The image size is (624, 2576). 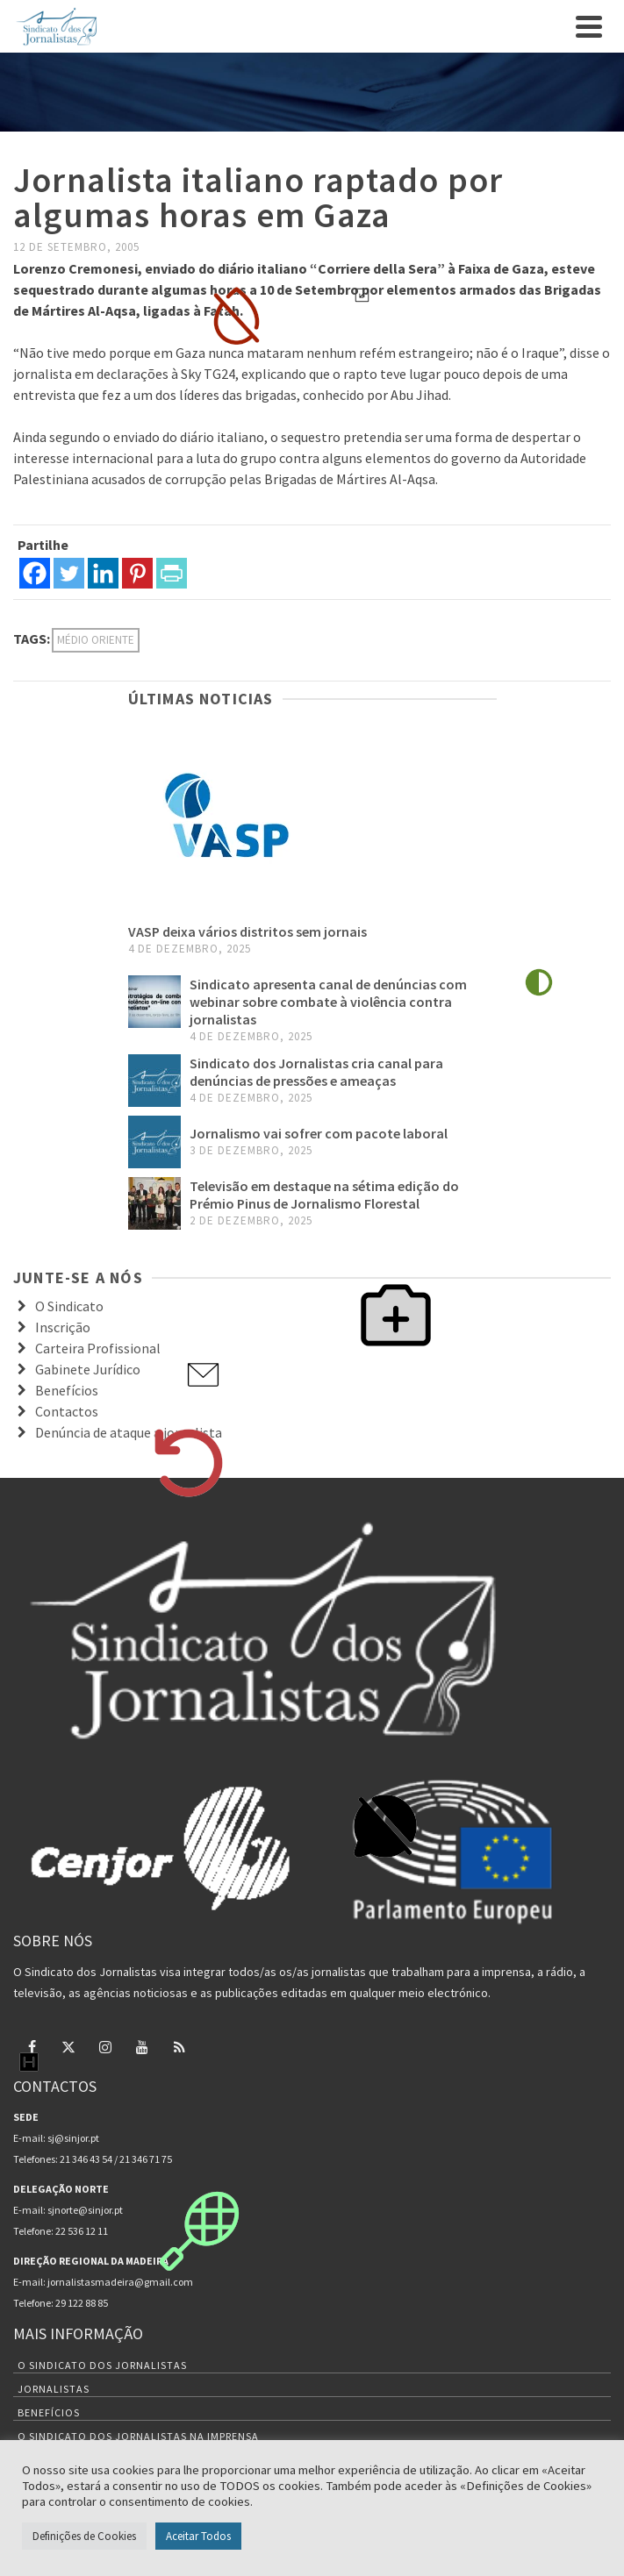 What do you see at coordinates (539, 982) in the screenshot?
I see `toggle between light and dark mode` at bounding box center [539, 982].